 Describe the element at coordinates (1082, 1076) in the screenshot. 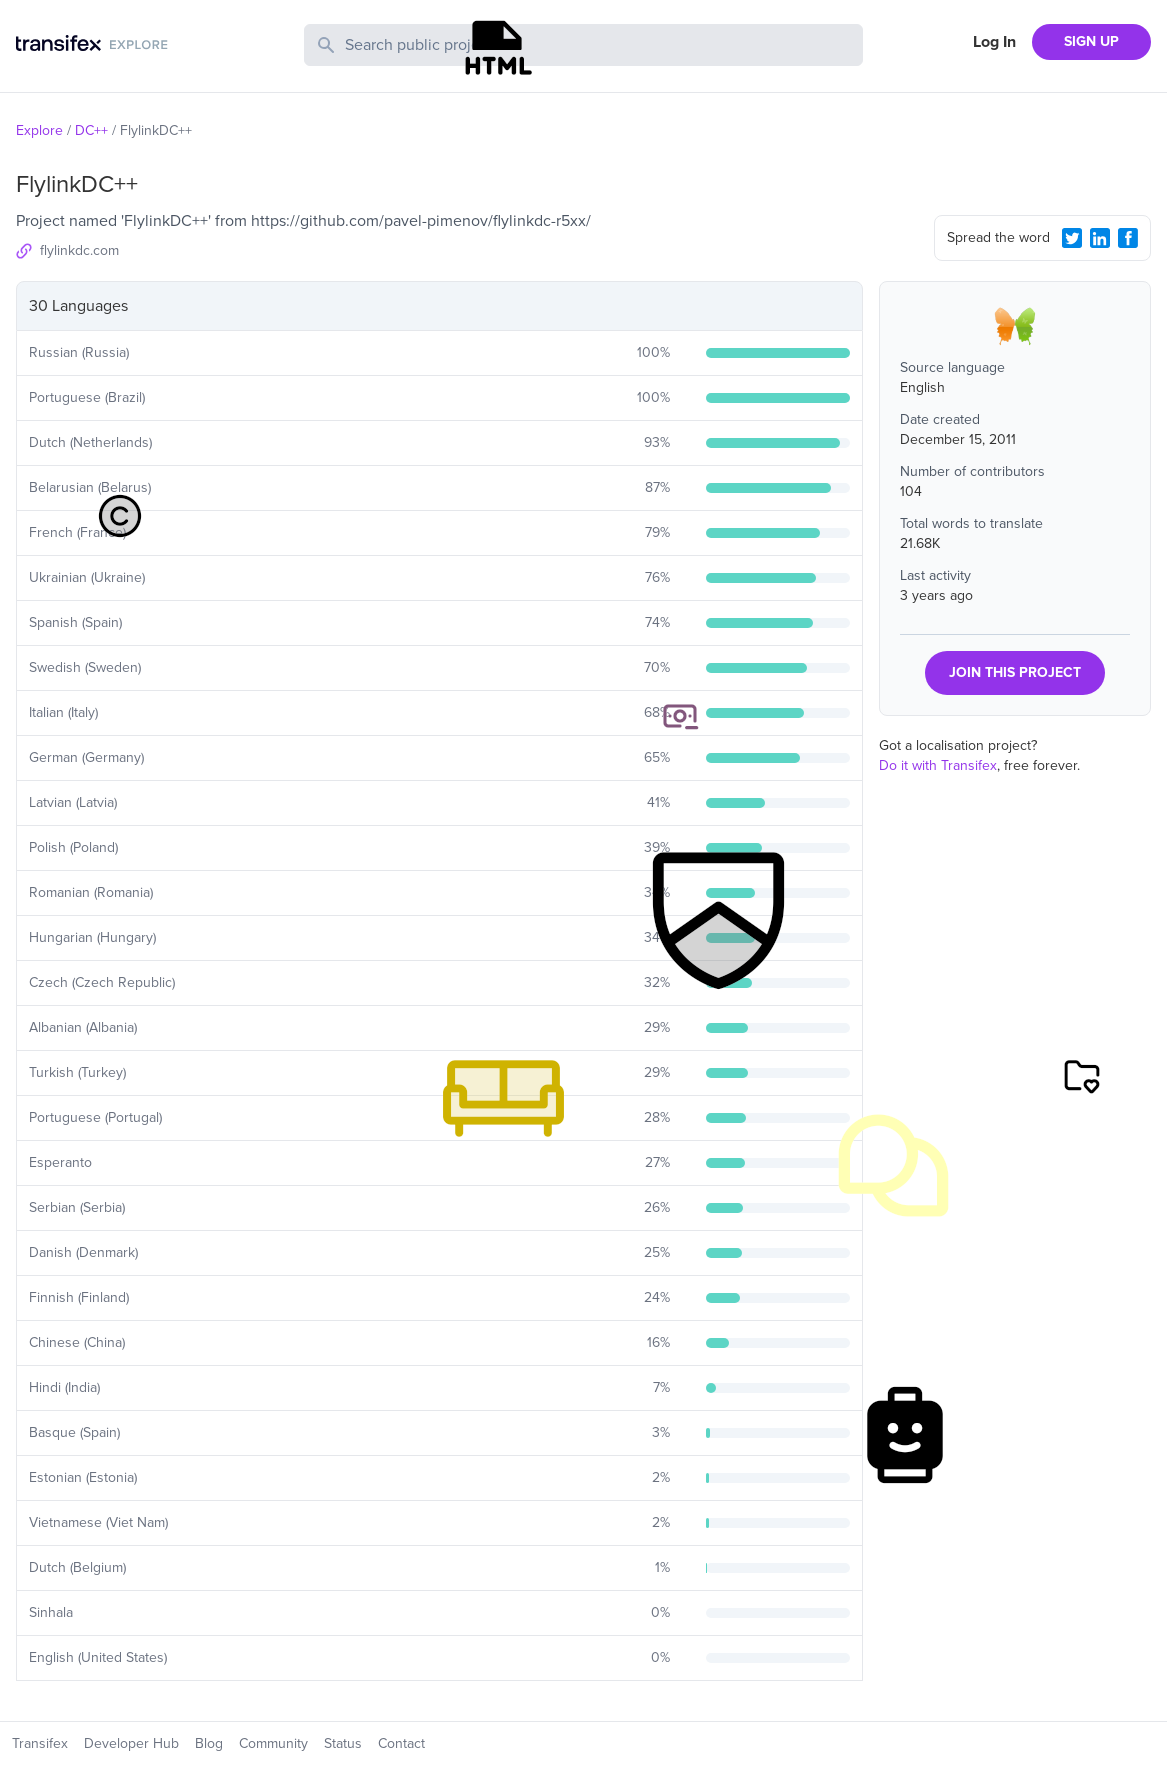

I see `access your favorites folder` at that location.